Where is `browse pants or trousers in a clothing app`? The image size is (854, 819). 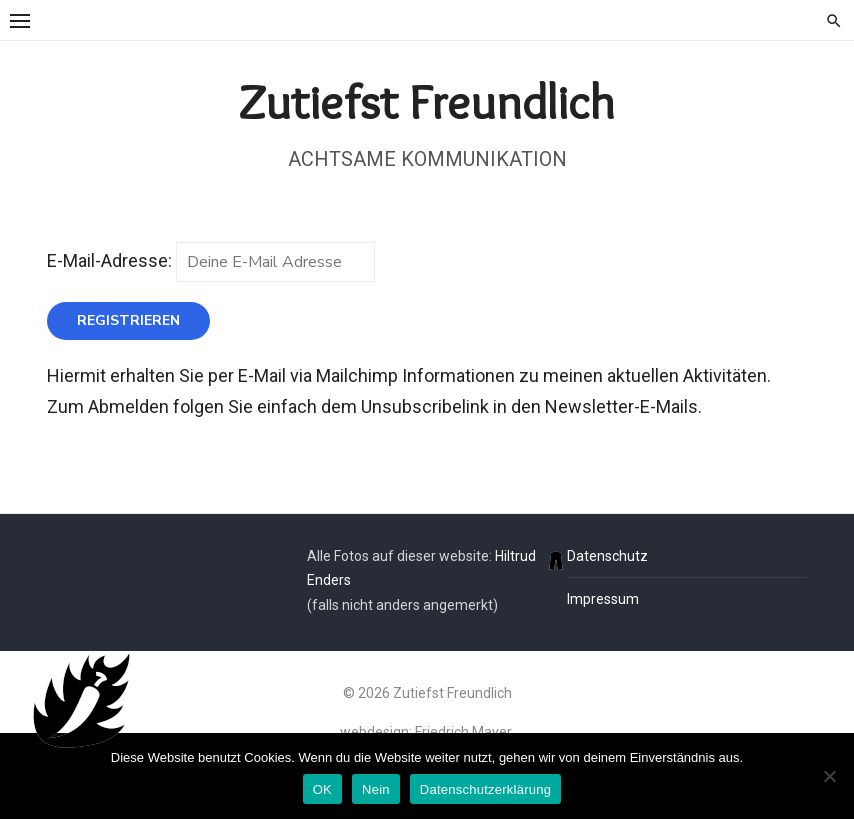 browse pants or trousers in a clothing app is located at coordinates (556, 561).